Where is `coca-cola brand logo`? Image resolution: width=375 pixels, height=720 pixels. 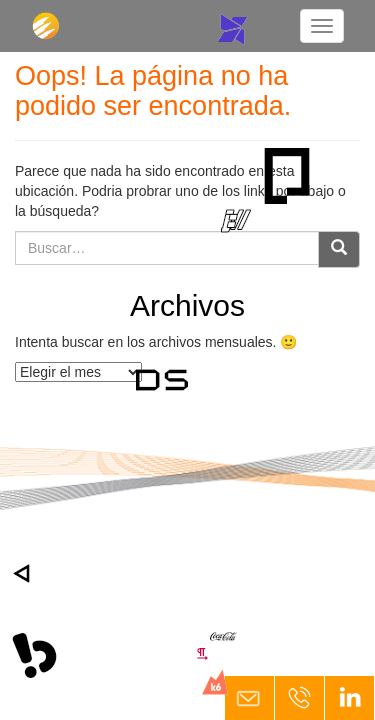 coca-cola brand logo is located at coordinates (223, 636).